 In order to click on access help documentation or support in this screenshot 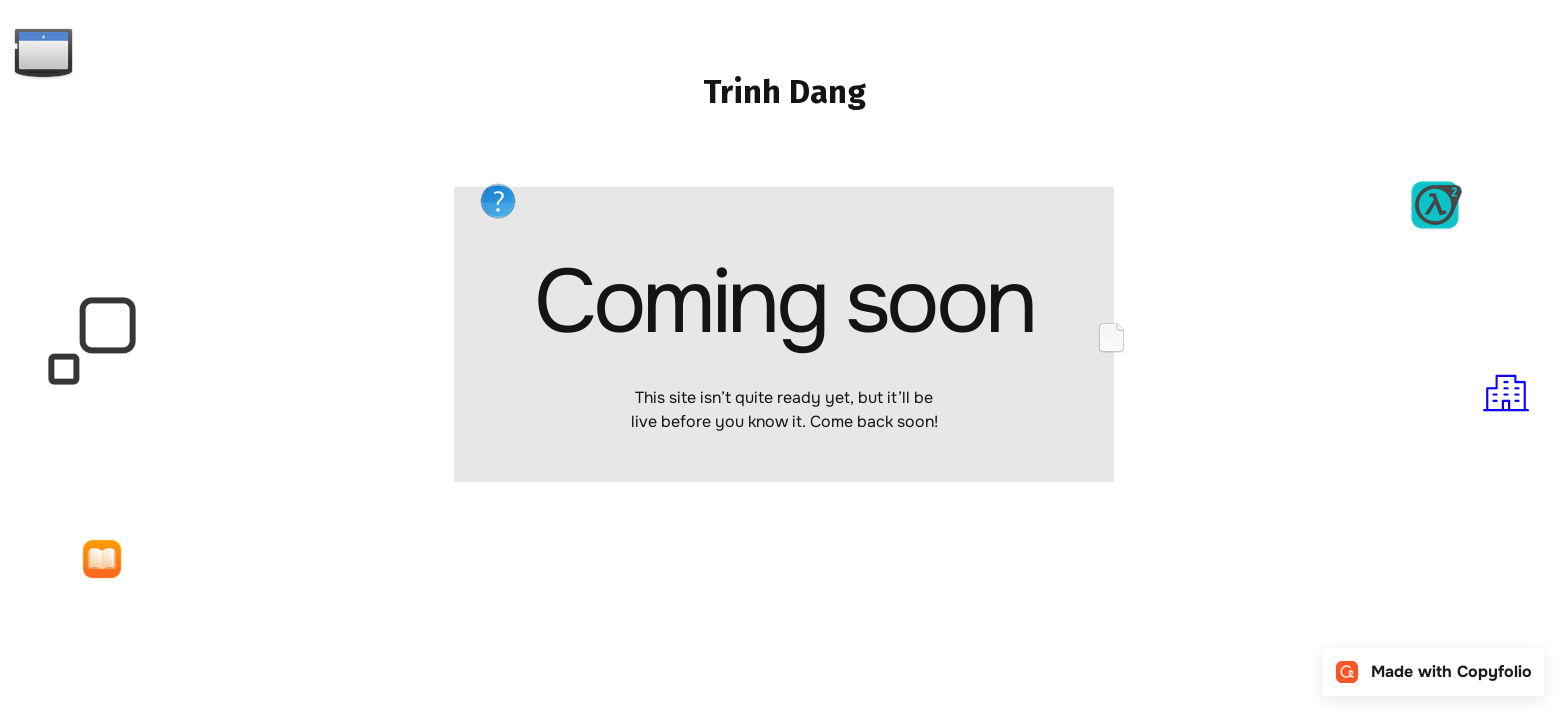, I will do `click(498, 201)`.